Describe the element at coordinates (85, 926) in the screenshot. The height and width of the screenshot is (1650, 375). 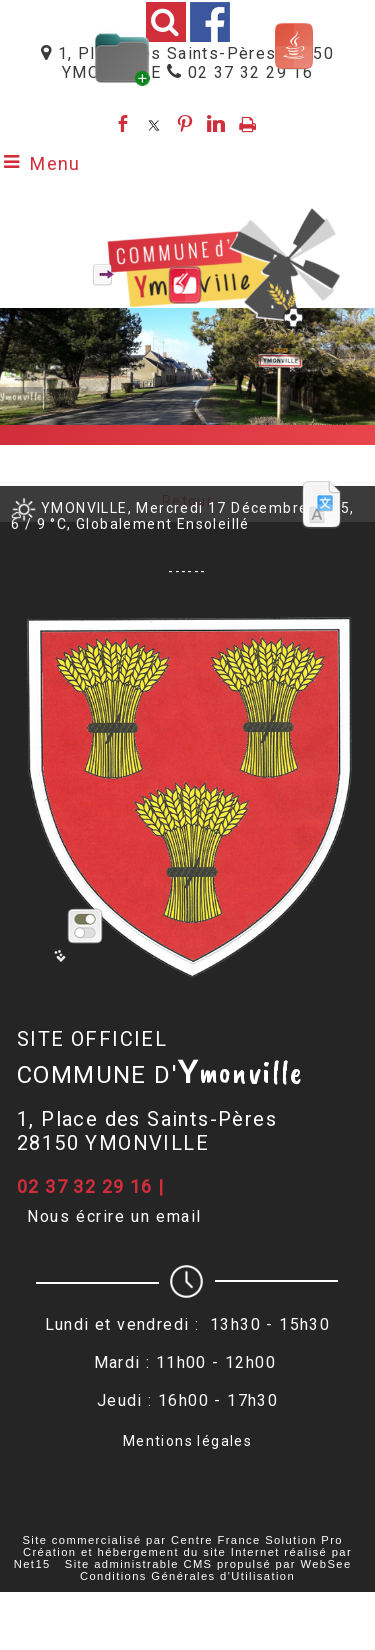
I see `access system settings or preferences` at that location.